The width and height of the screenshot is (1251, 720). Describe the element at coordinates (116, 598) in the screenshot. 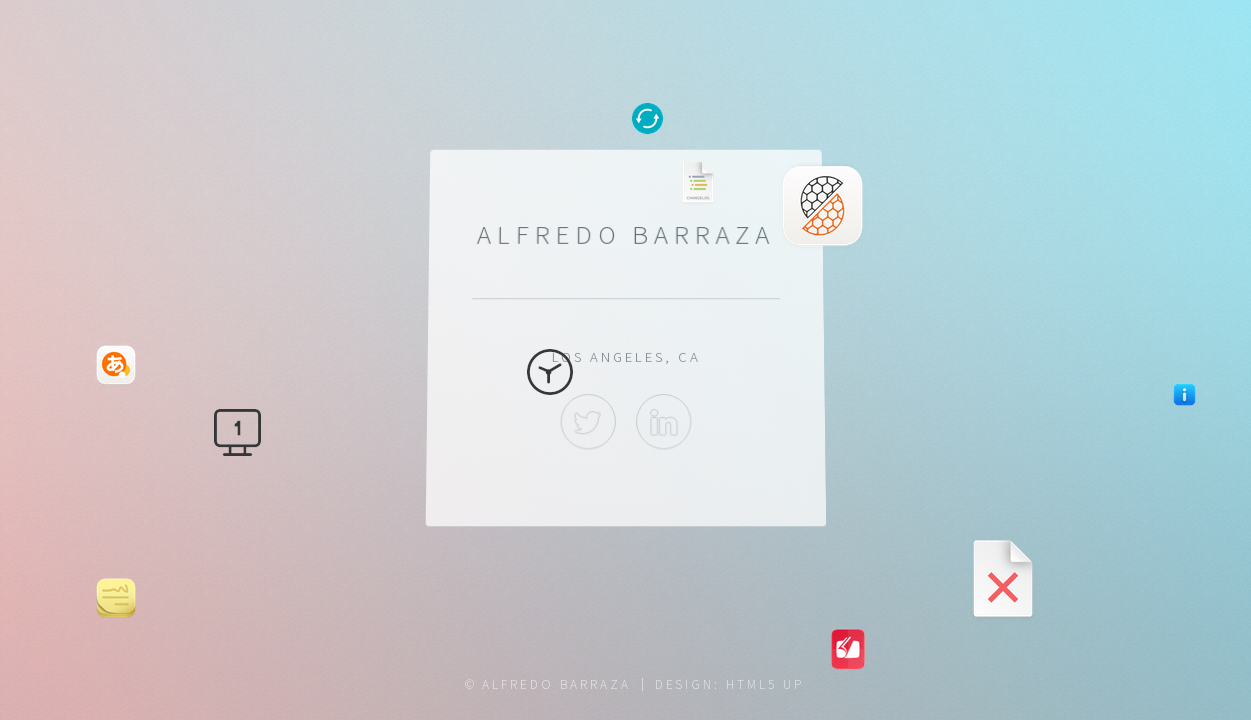

I see `open the stickies app for quick notes` at that location.